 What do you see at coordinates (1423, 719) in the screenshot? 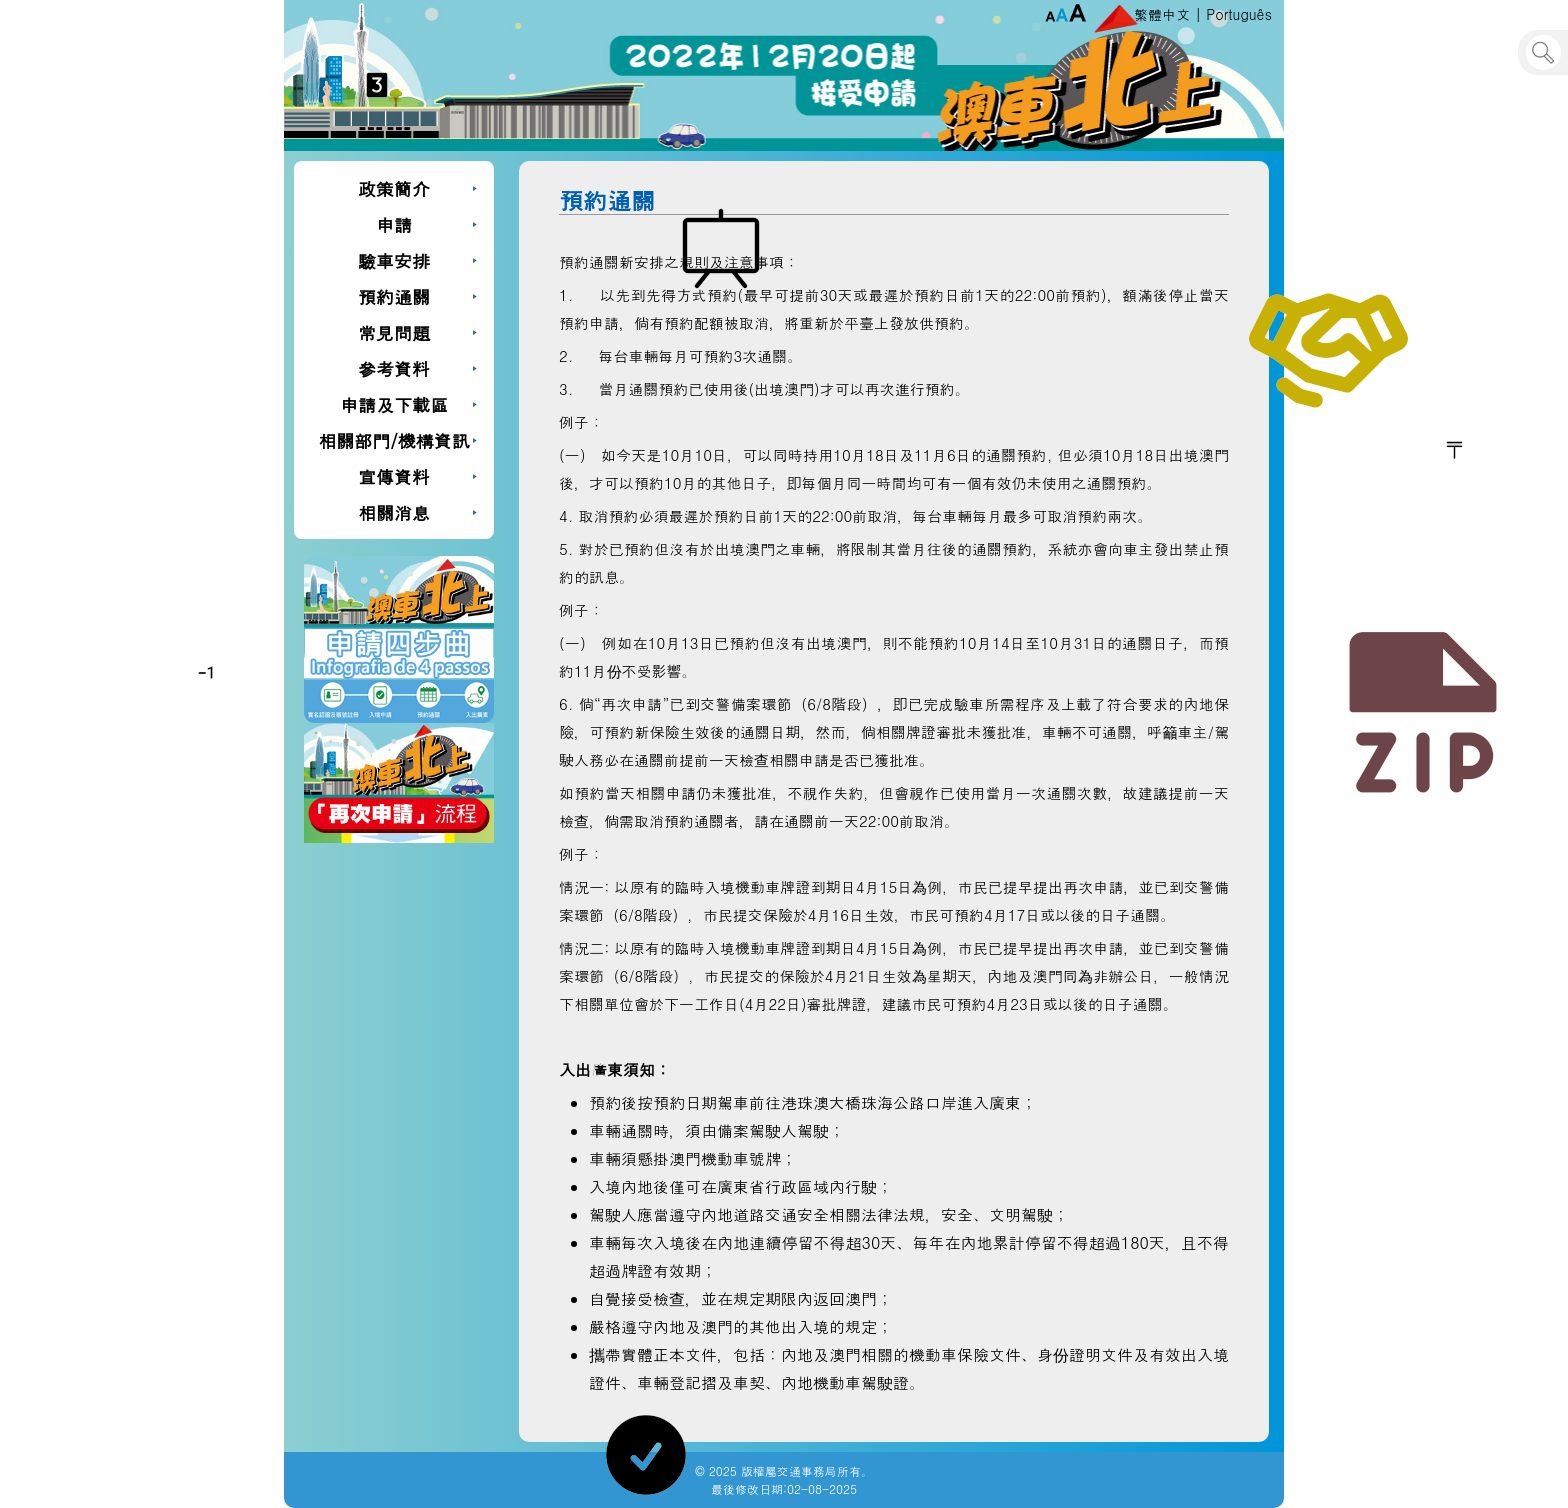
I see `open or view a compressed zip file` at bounding box center [1423, 719].